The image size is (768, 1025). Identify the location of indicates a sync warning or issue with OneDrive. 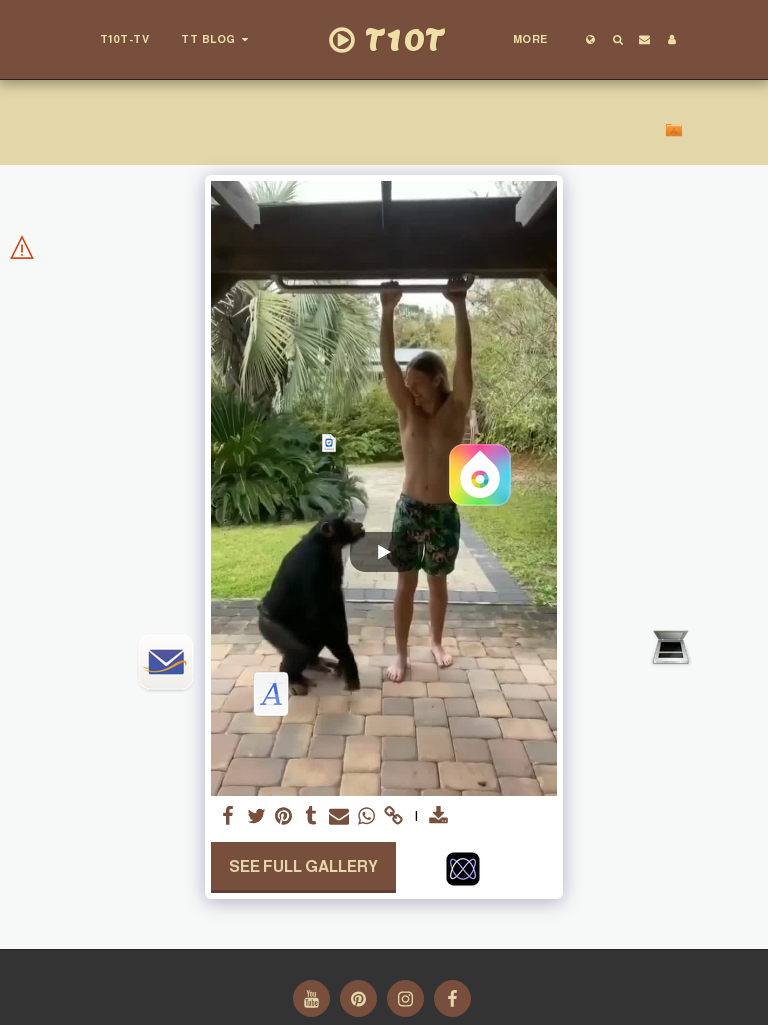
(22, 247).